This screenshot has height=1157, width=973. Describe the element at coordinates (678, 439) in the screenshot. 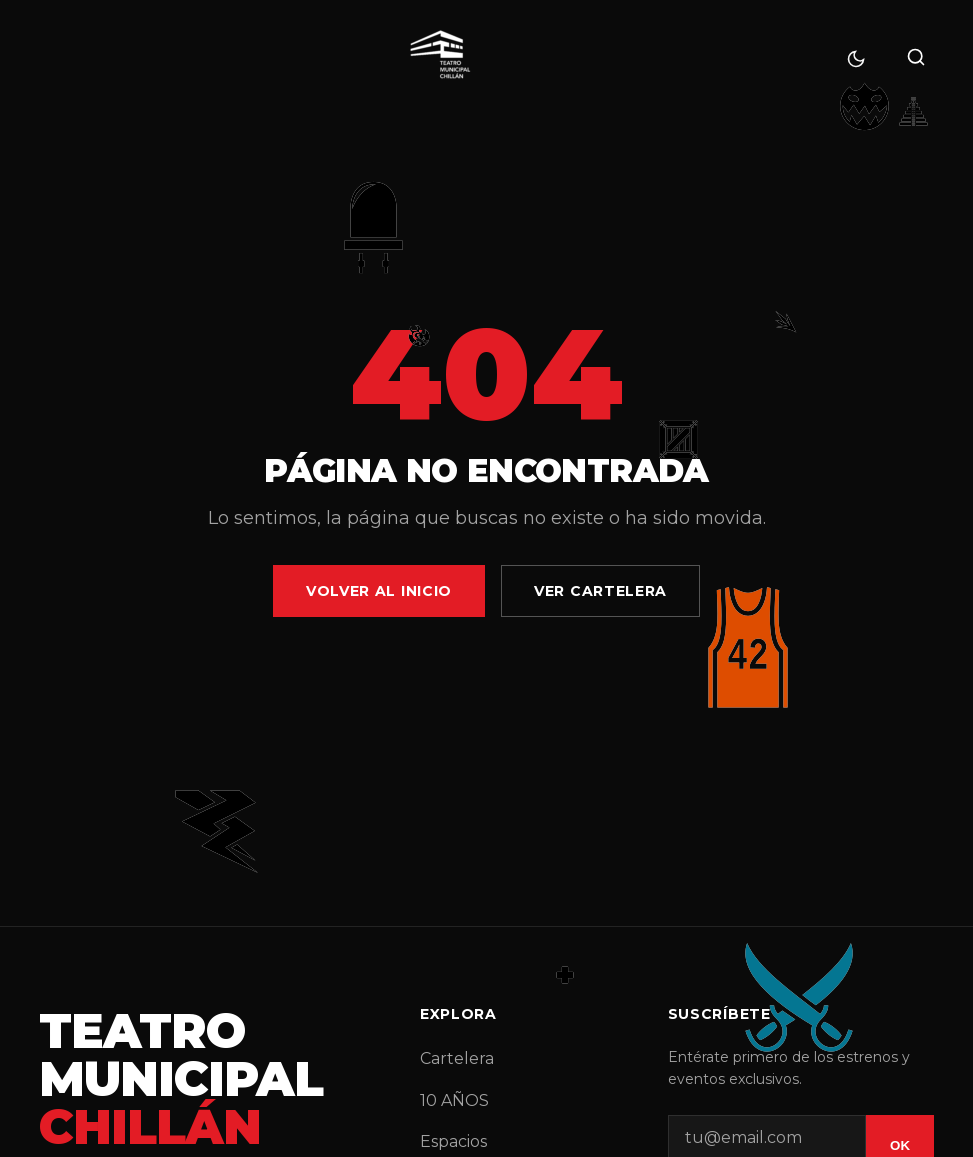

I see `open inventory or storage` at that location.